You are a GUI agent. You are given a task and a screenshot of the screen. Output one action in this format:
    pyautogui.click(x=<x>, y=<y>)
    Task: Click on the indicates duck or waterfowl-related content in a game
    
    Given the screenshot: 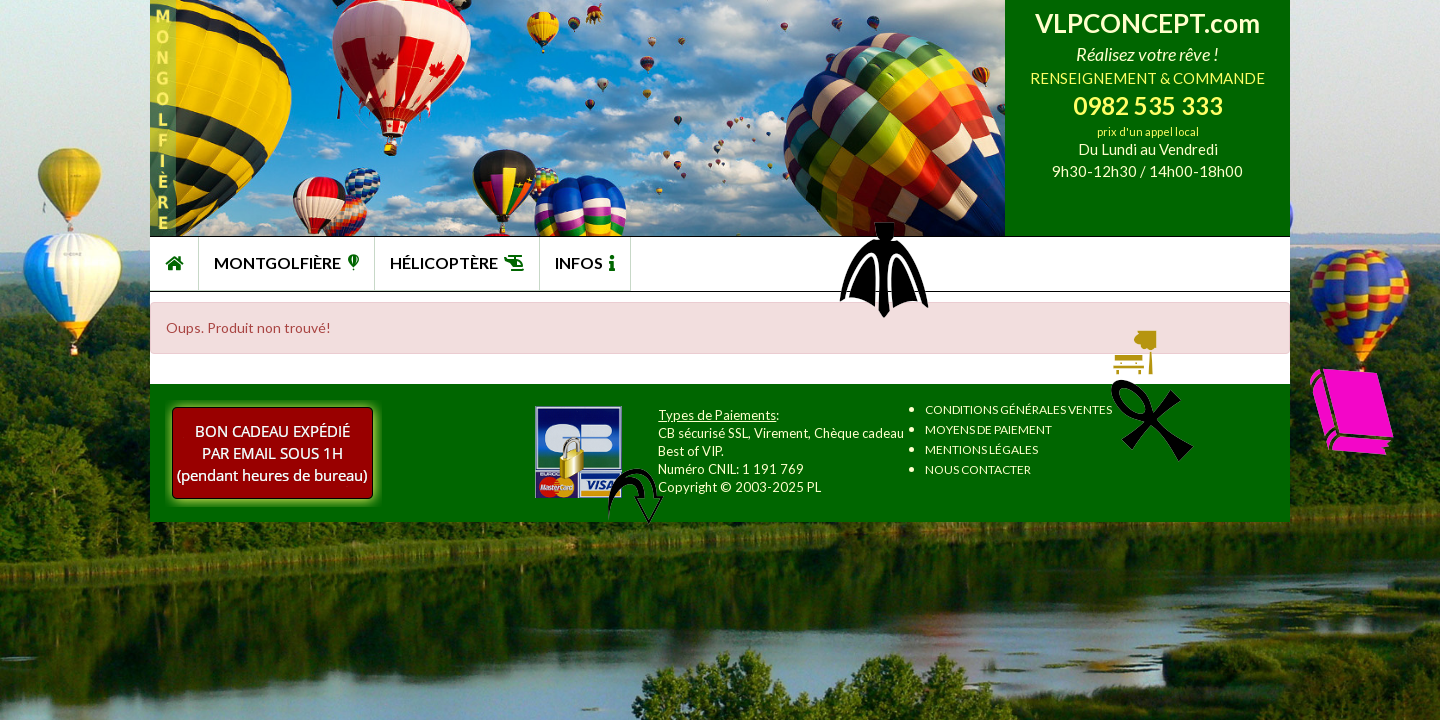 What is the action you would take?
    pyautogui.click(x=884, y=270)
    